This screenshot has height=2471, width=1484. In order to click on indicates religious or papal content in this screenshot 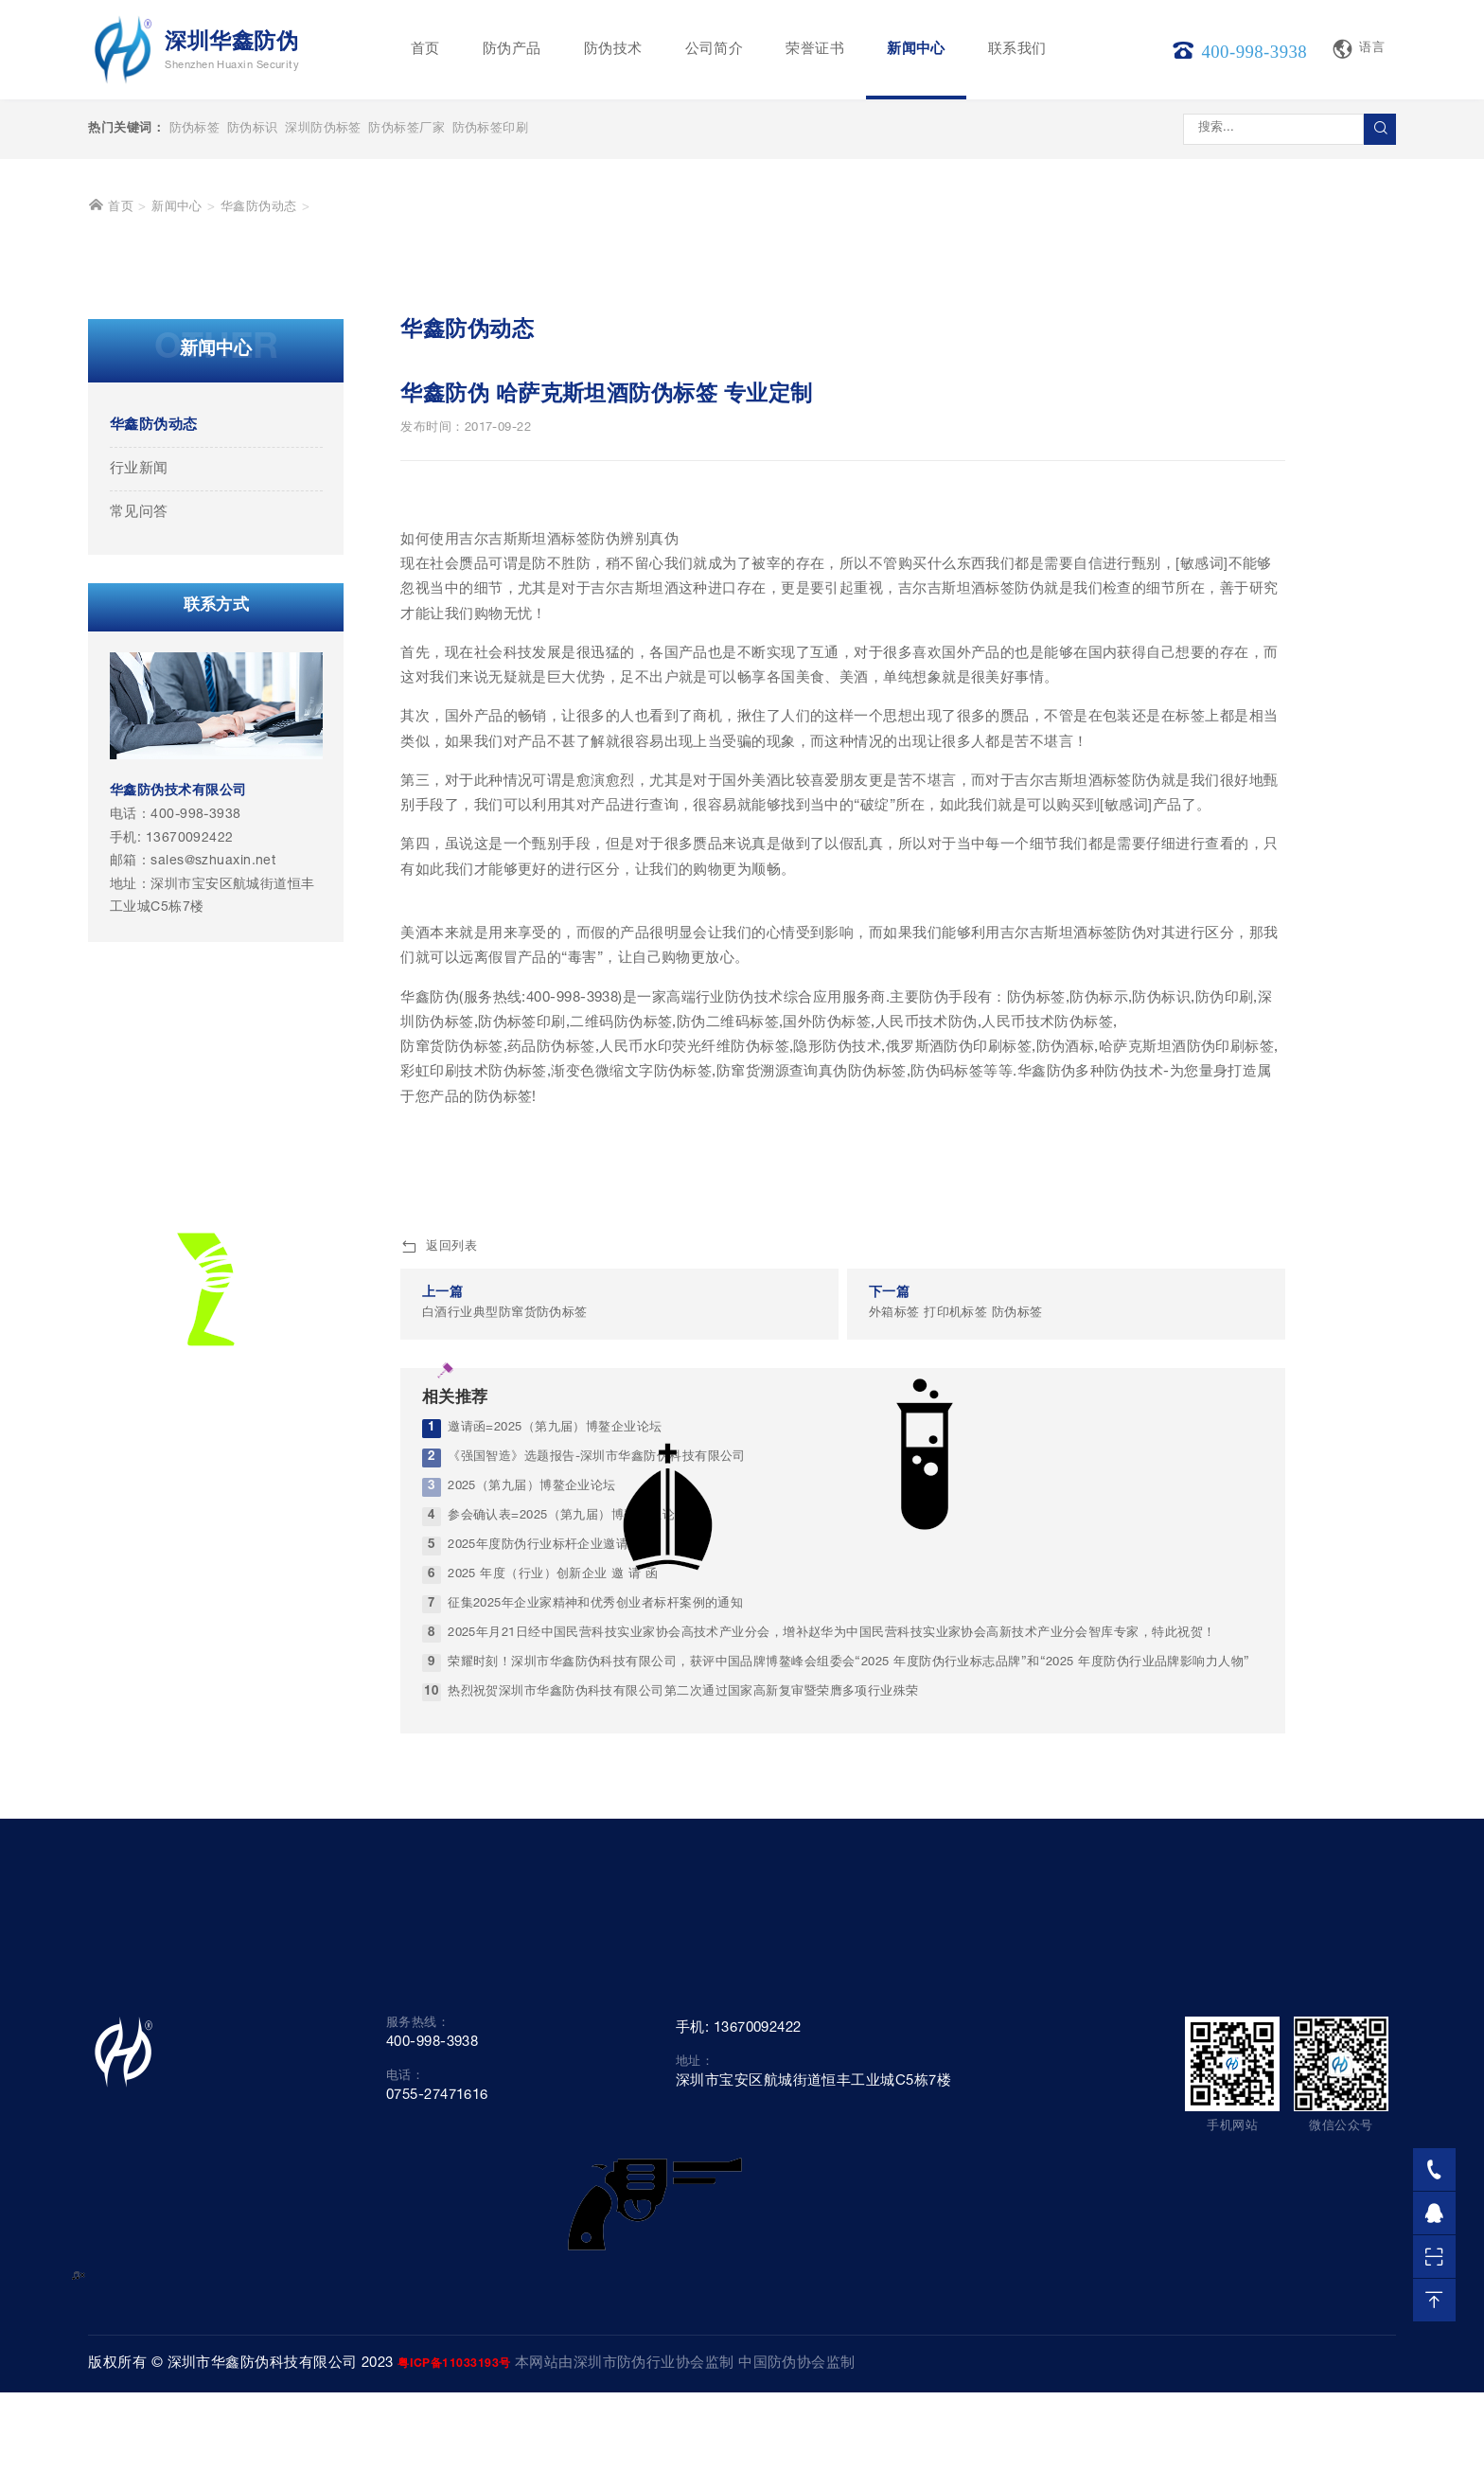, I will do `click(667, 1506)`.